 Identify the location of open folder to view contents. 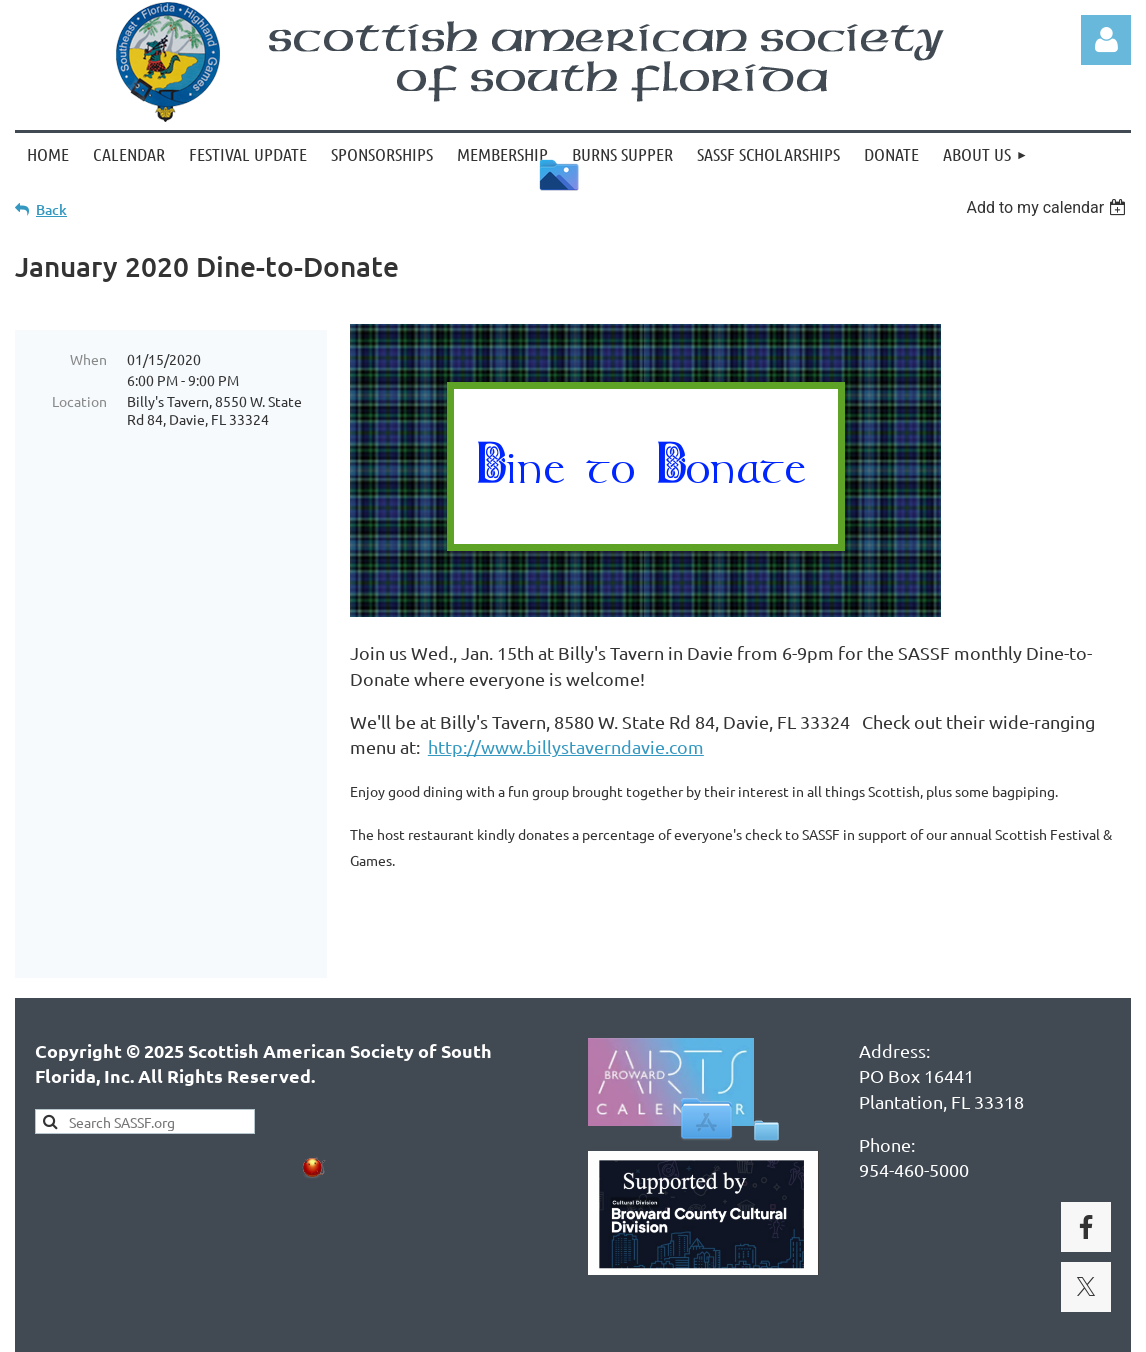
(766, 1130).